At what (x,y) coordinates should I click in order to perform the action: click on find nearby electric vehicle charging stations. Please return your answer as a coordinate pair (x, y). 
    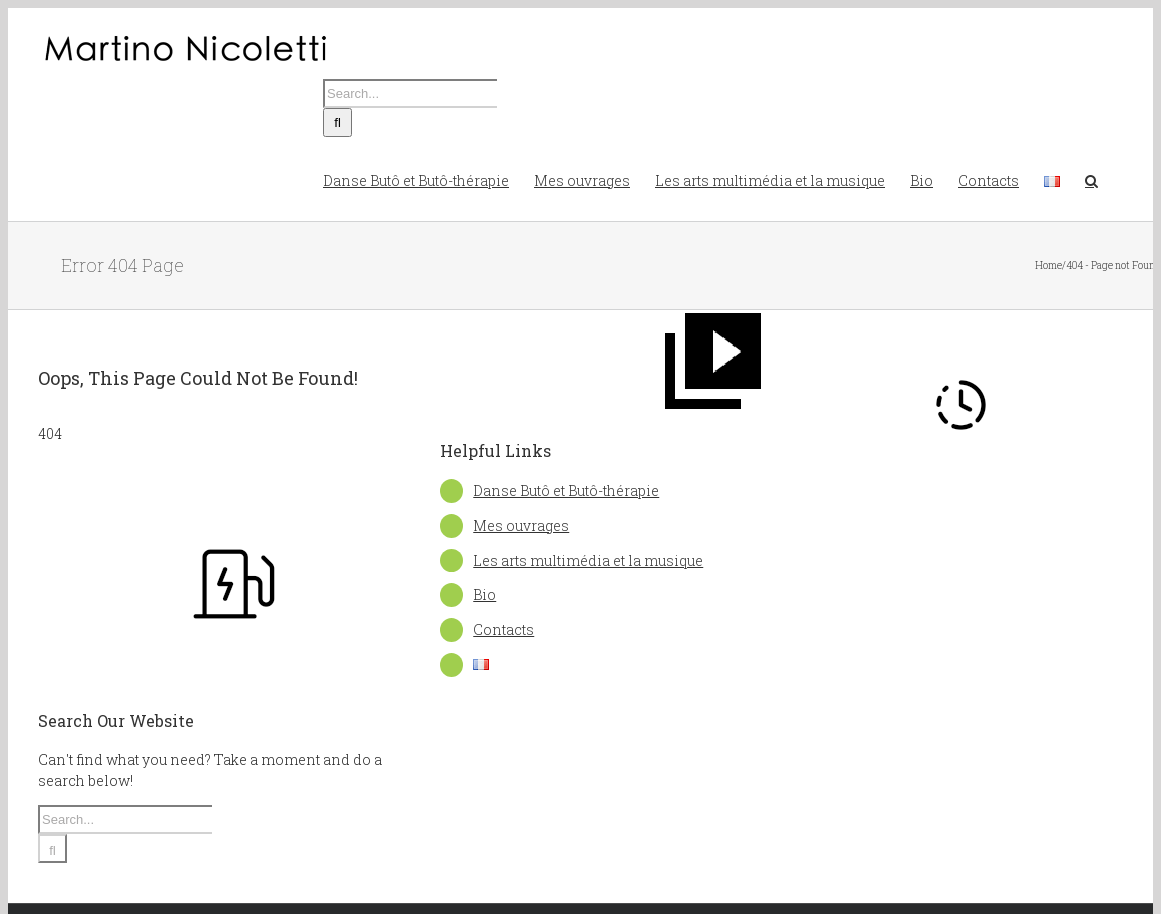
    Looking at the image, I should click on (231, 584).